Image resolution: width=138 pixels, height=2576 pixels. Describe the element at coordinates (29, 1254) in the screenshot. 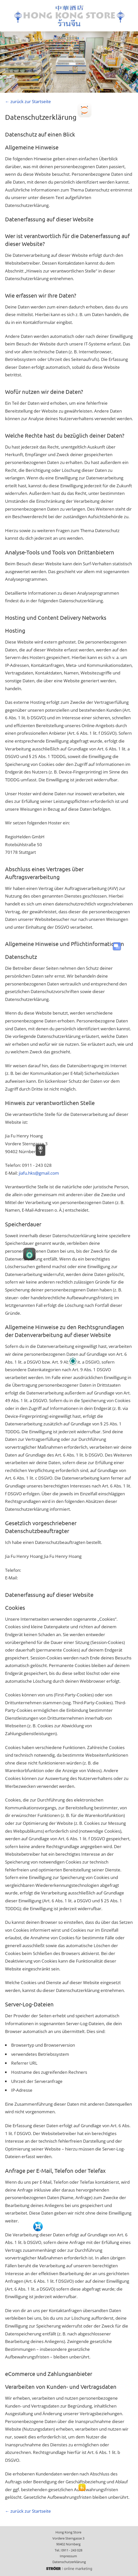

I see `open keysmith authenticator app` at that location.